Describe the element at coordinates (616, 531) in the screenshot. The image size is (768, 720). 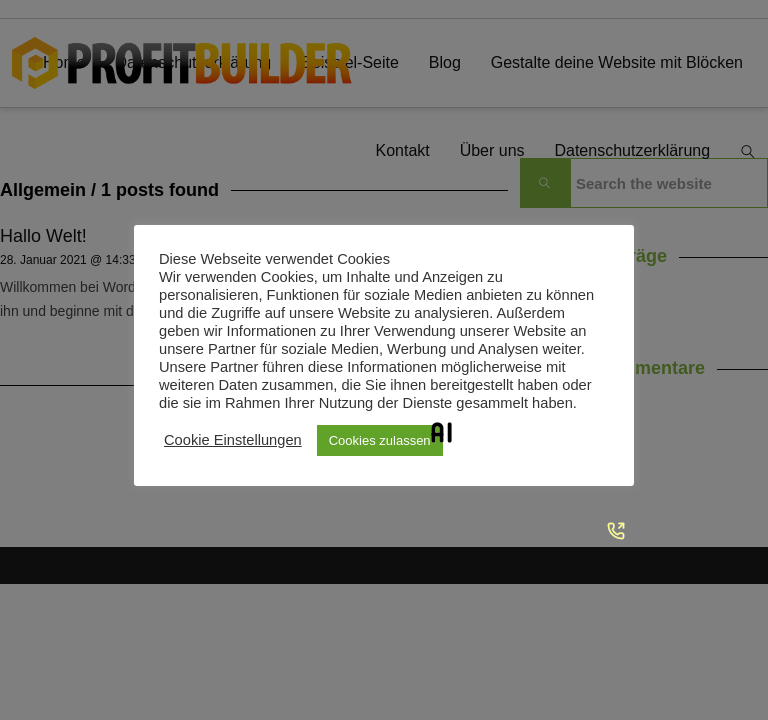
I see `make an outgoing call` at that location.